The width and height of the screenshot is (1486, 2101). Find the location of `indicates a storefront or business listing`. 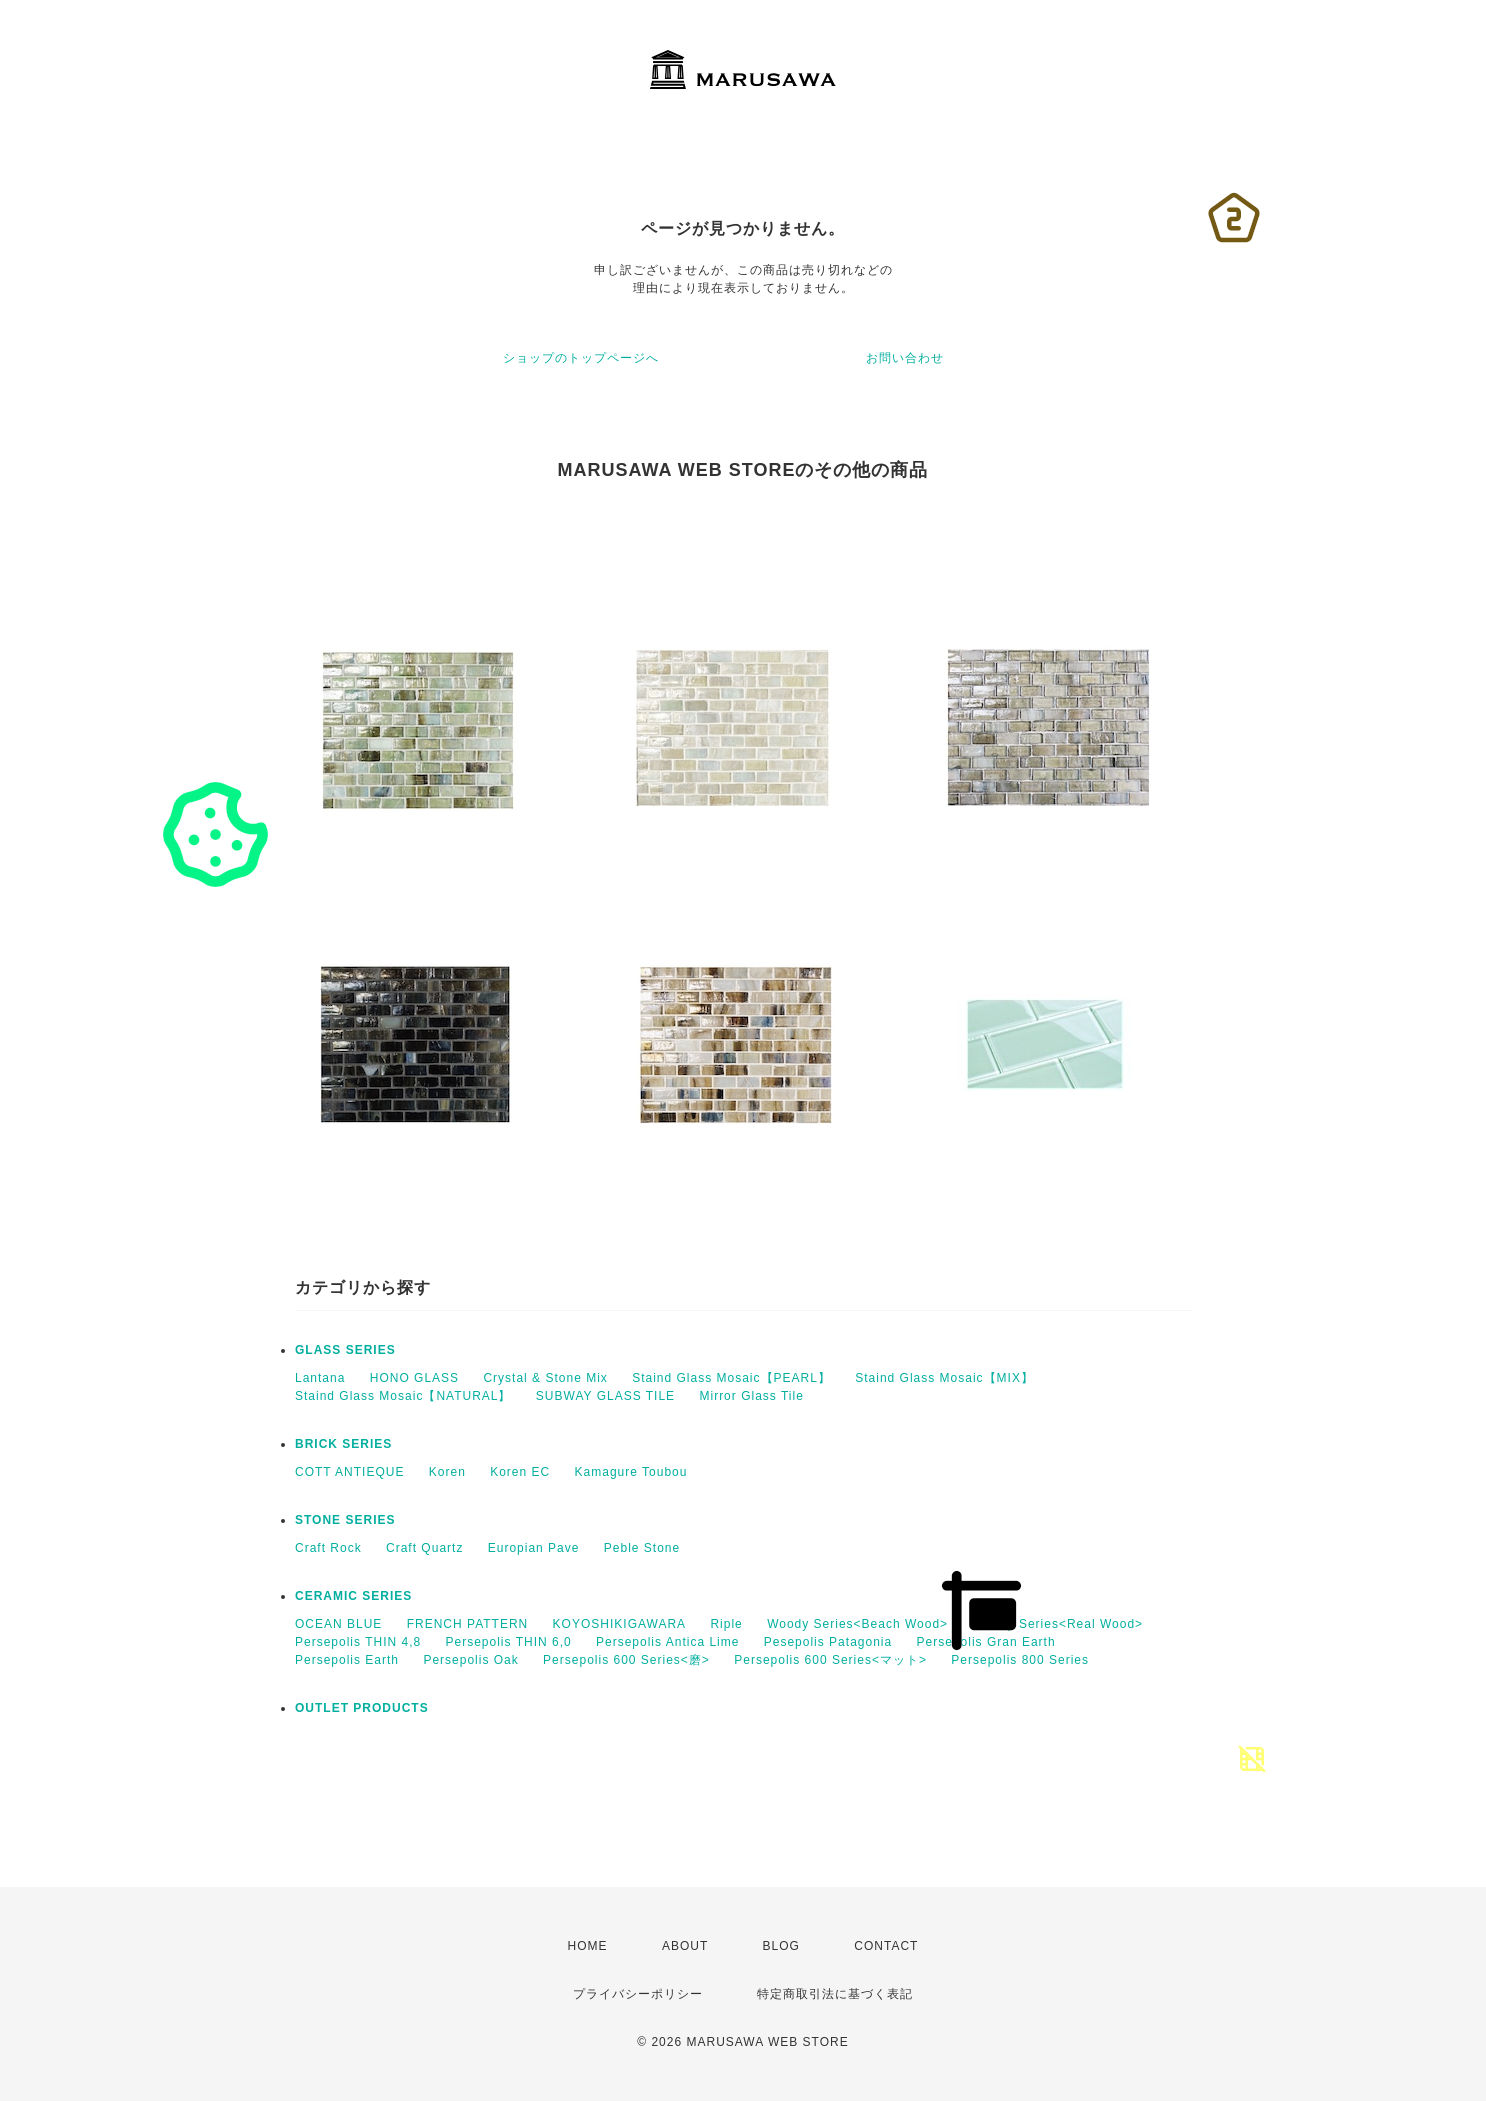

indicates a storefront or business listing is located at coordinates (981, 1610).